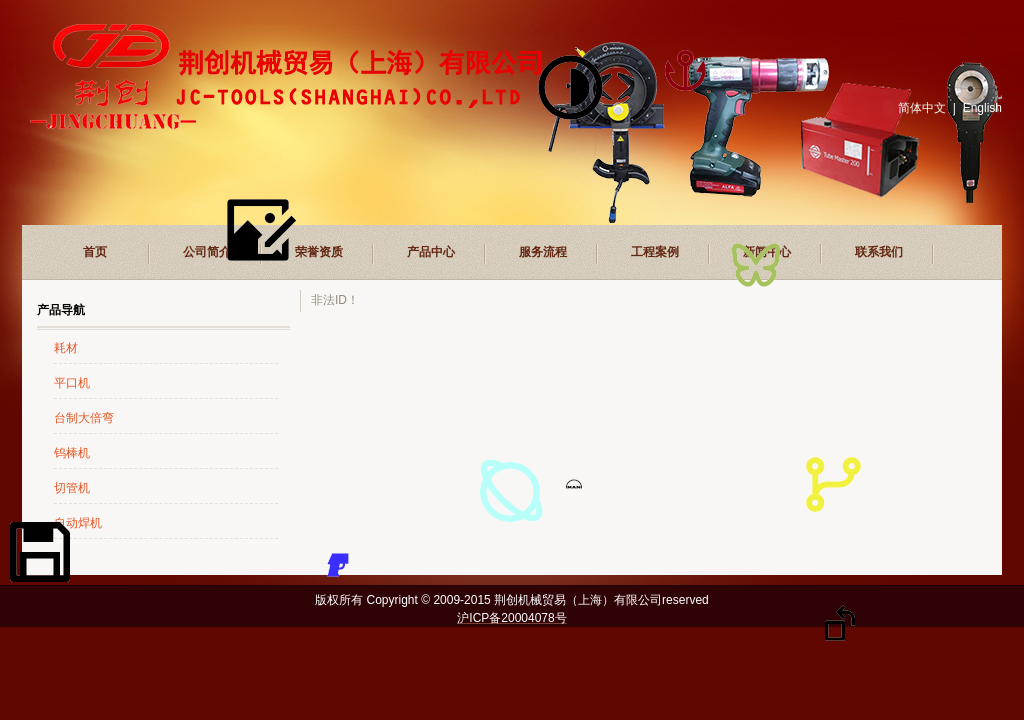 The height and width of the screenshot is (720, 1024). What do you see at coordinates (840, 624) in the screenshot?
I see `rotate object counterclockwise` at bounding box center [840, 624].